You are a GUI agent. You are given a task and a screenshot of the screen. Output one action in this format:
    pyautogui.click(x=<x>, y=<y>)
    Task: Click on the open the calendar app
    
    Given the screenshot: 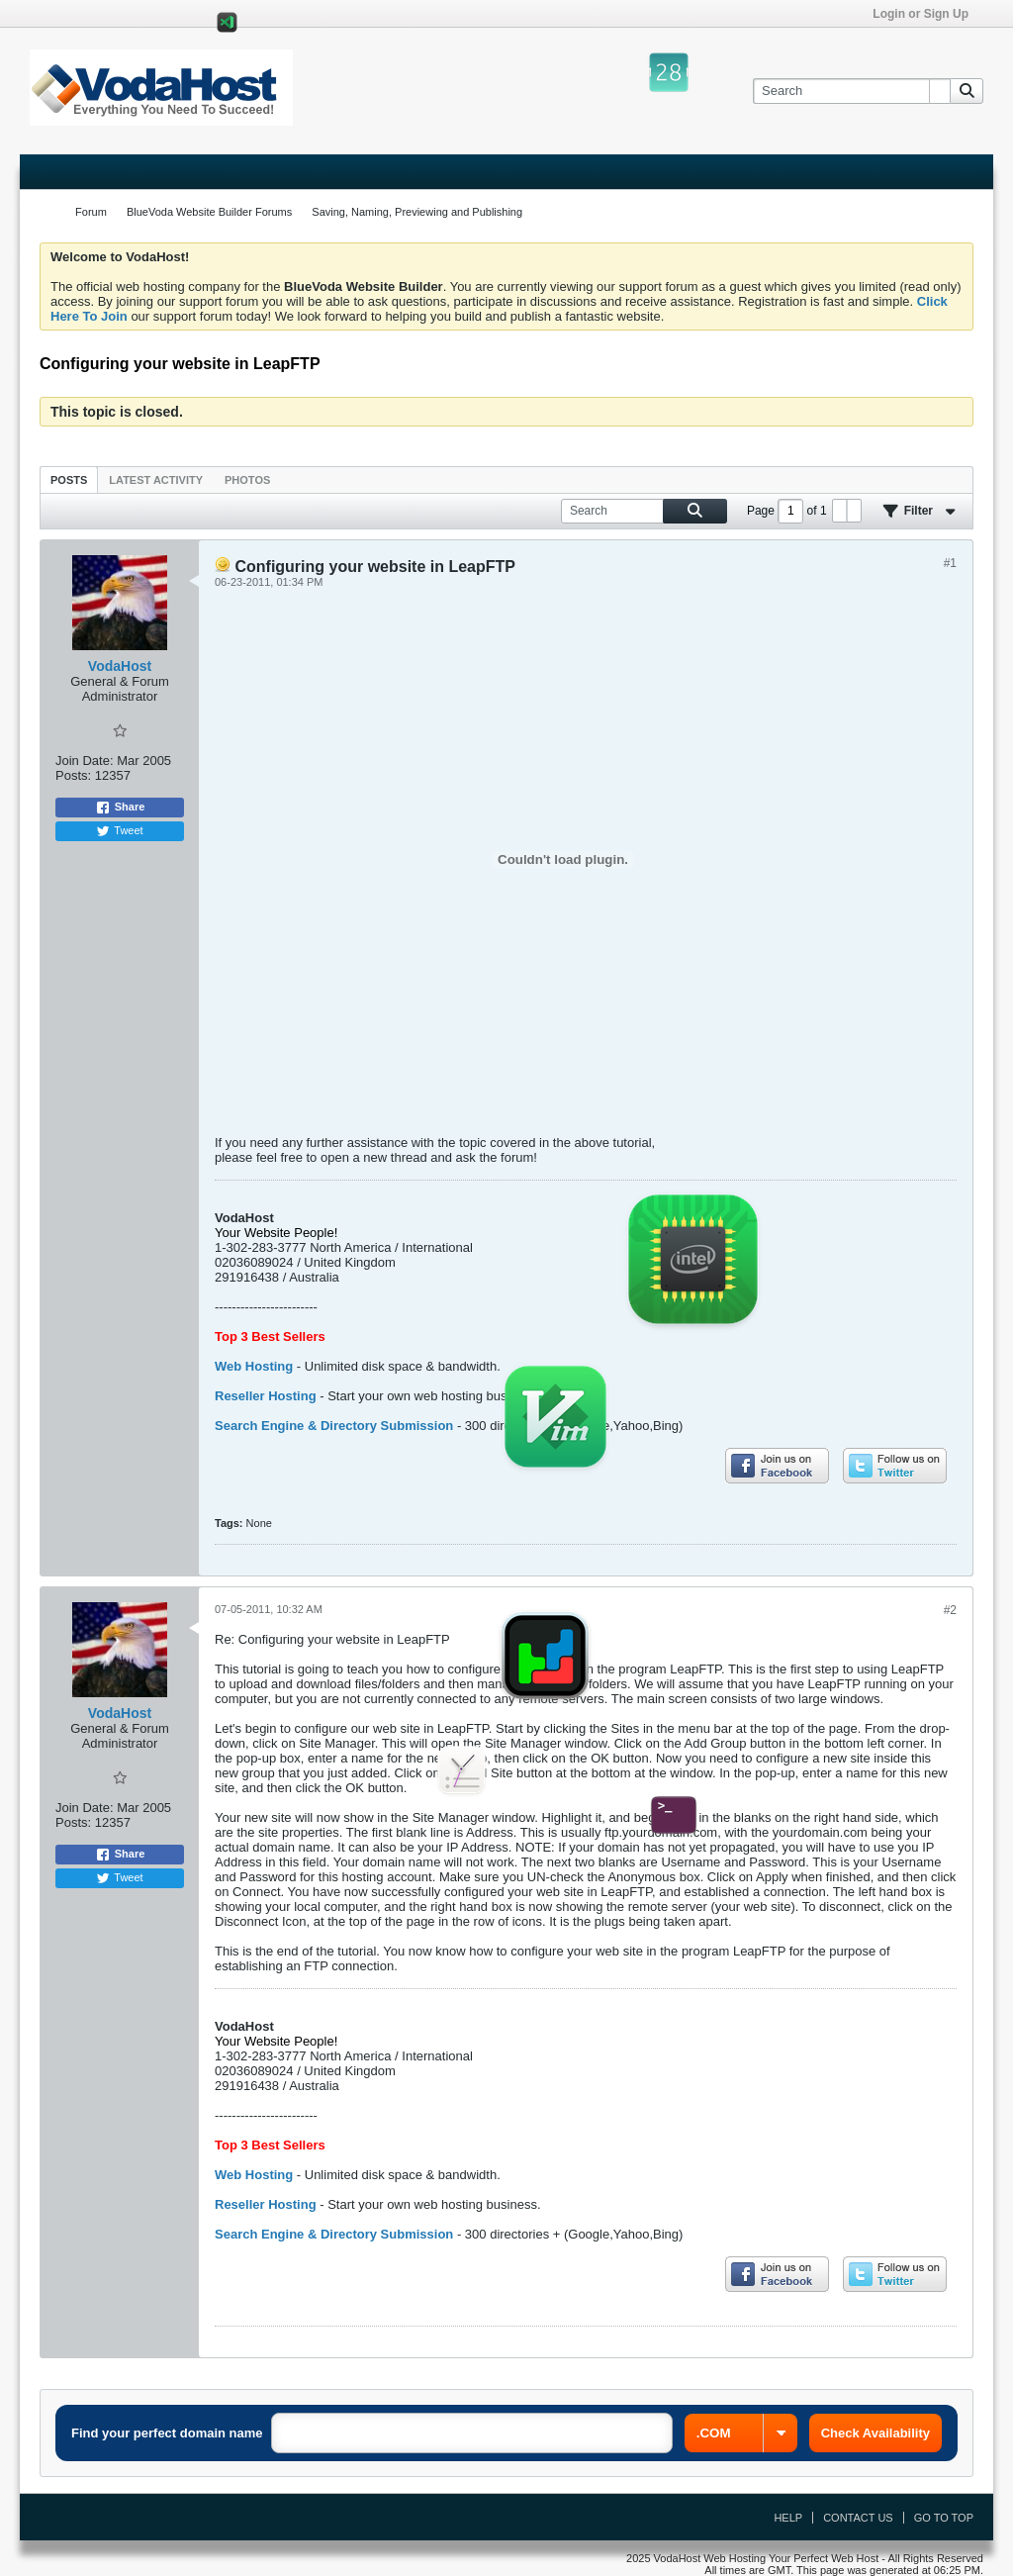 What is the action you would take?
    pyautogui.click(x=669, y=72)
    